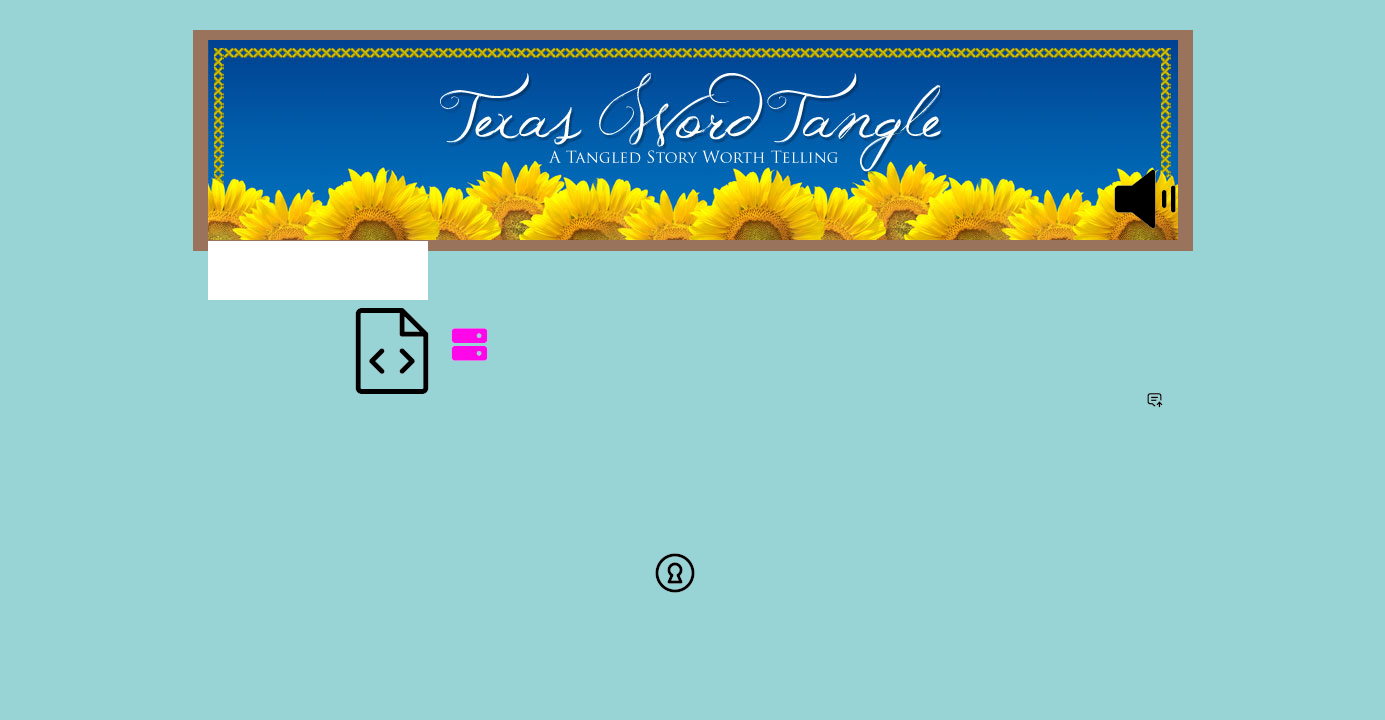 This screenshot has width=1385, height=720. I want to click on view source code file, so click(392, 351).